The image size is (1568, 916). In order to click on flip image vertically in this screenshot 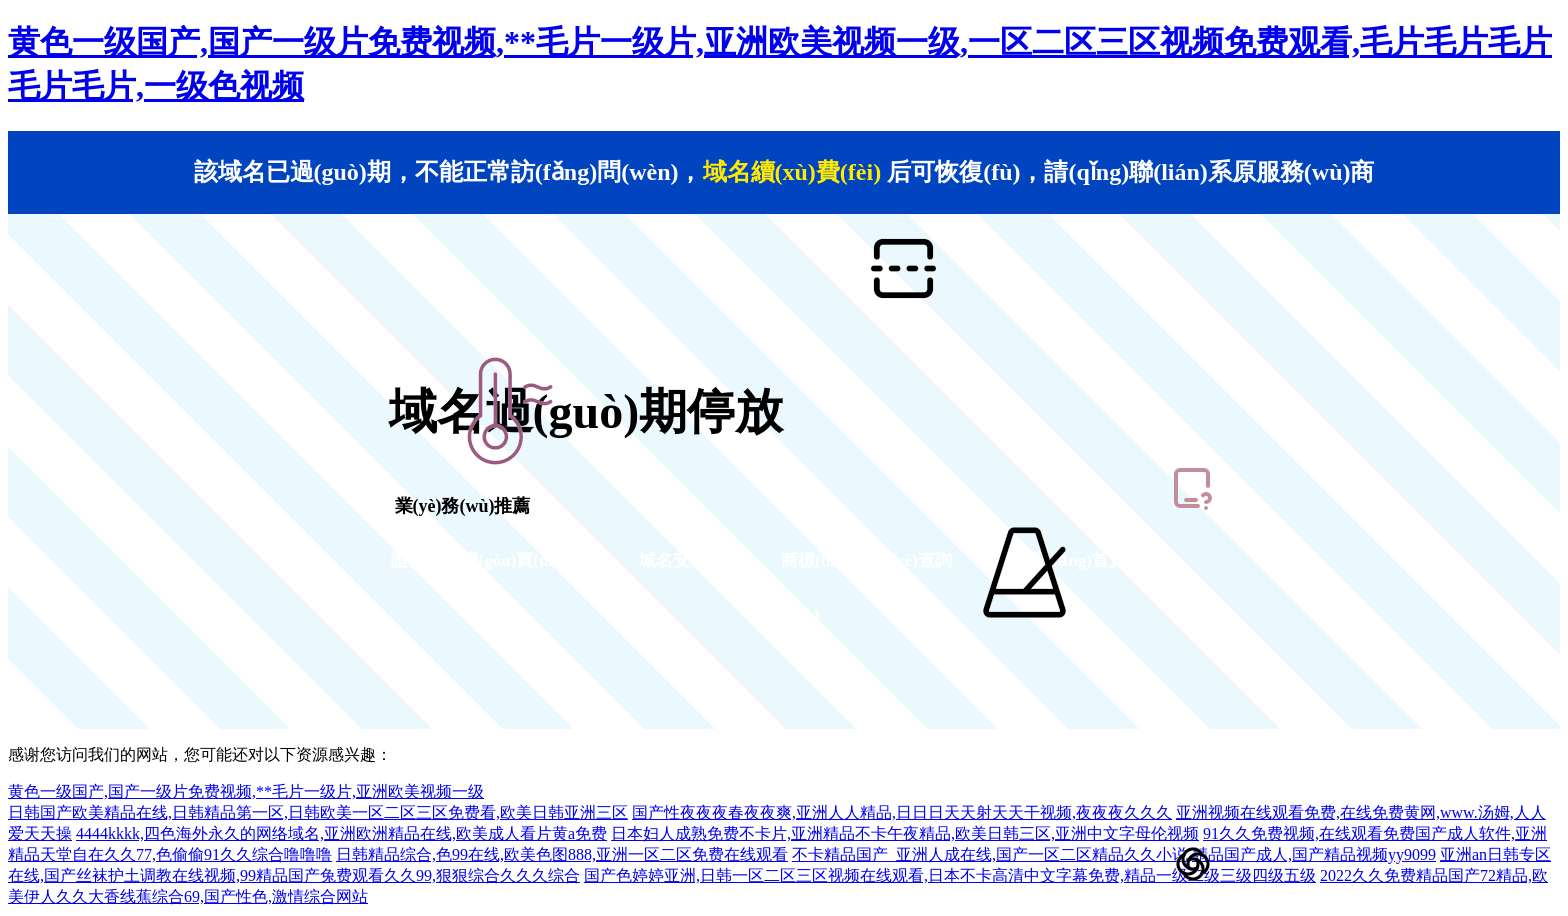, I will do `click(903, 268)`.